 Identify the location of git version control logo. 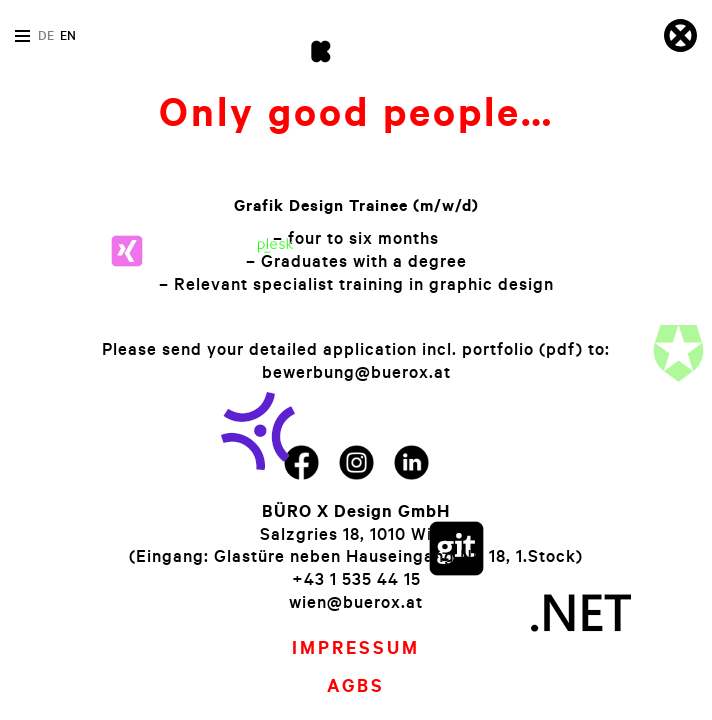
(456, 548).